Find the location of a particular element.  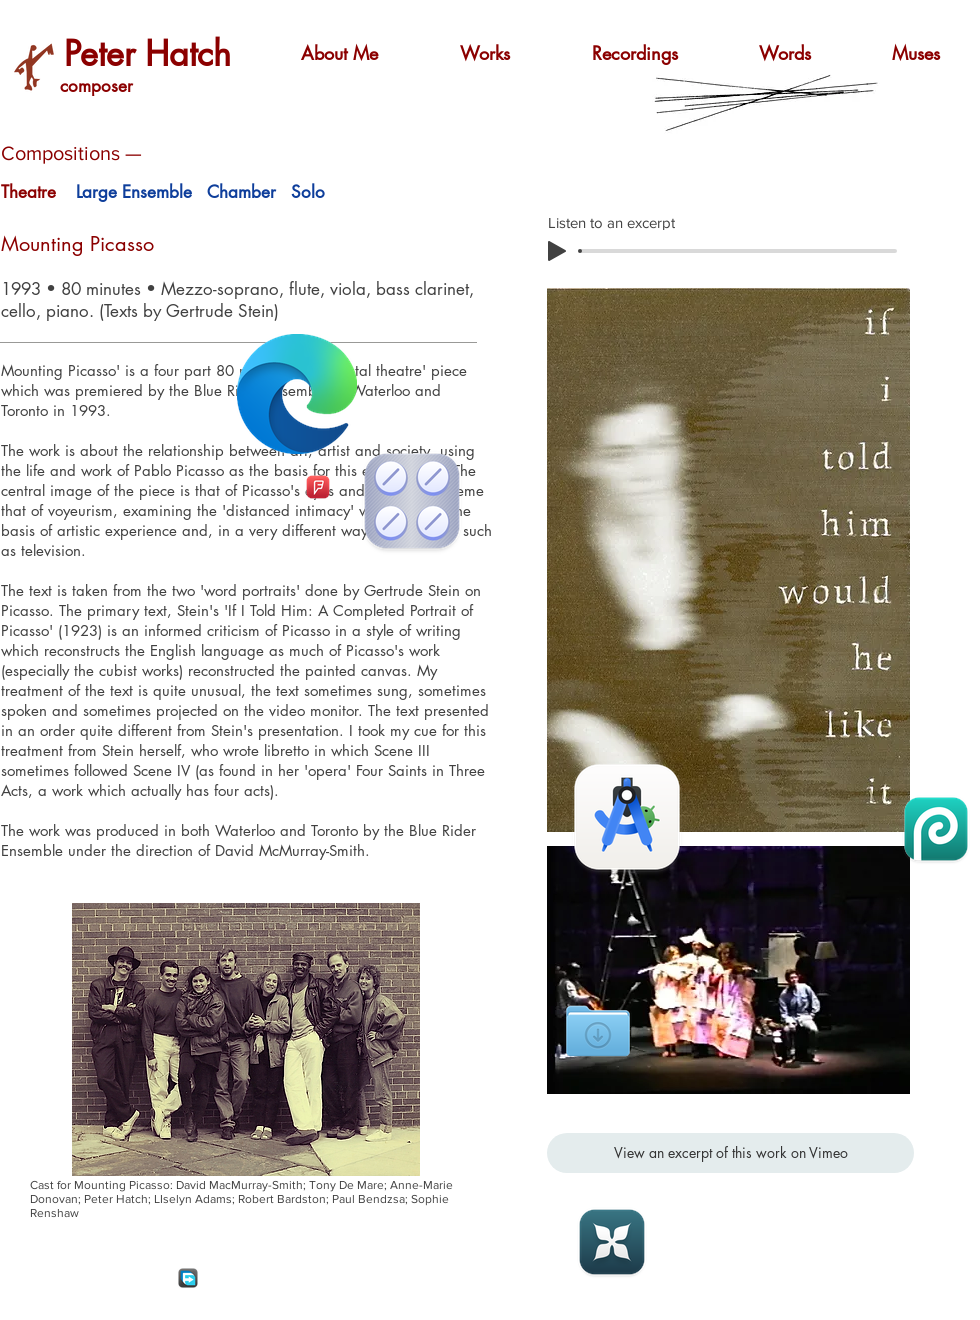

open downloads folder is located at coordinates (598, 1031).